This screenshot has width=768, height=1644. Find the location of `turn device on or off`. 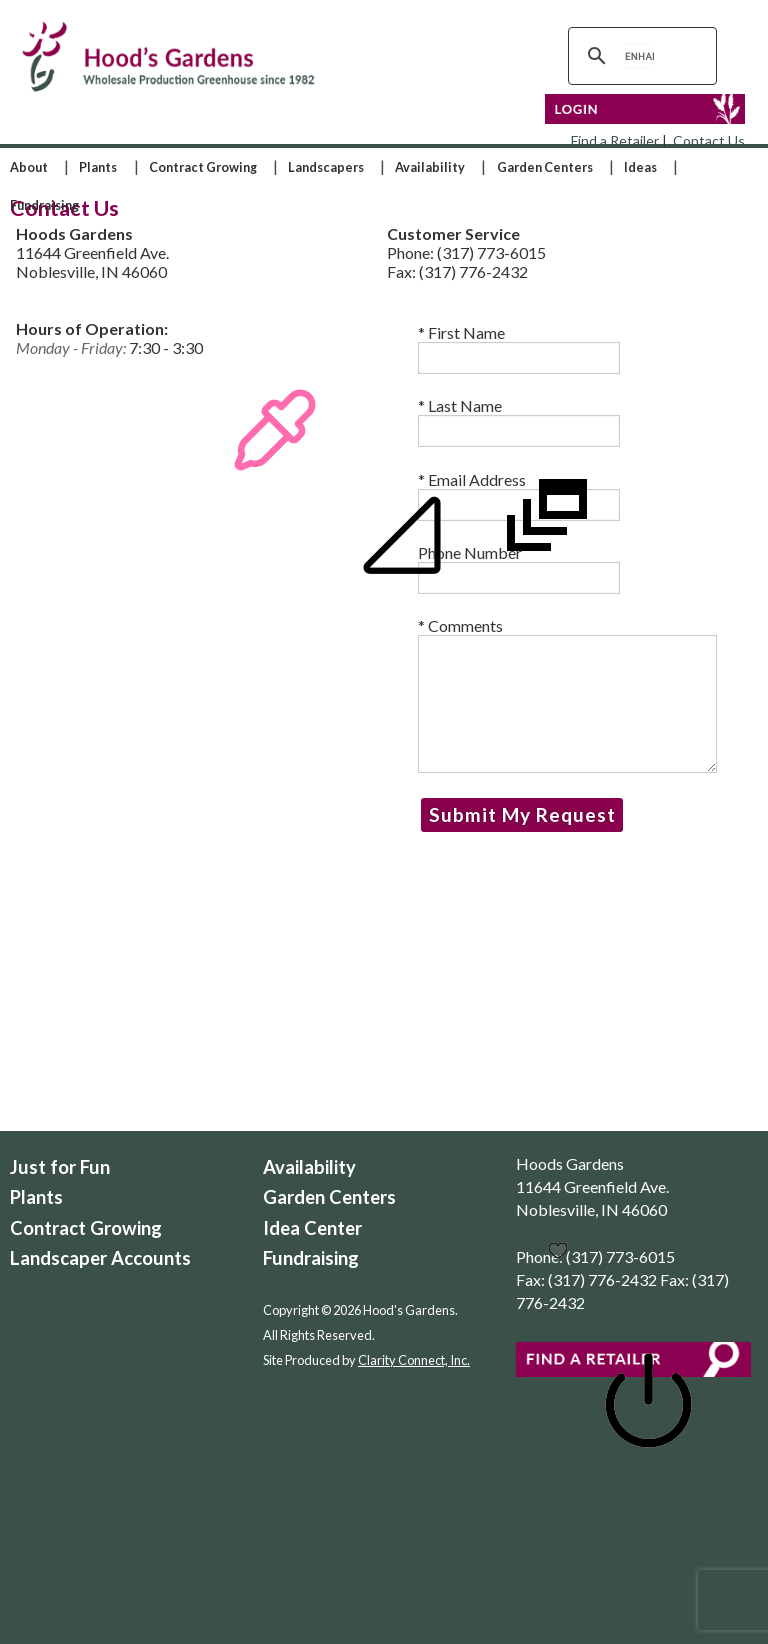

turn device on or off is located at coordinates (648, 1400).